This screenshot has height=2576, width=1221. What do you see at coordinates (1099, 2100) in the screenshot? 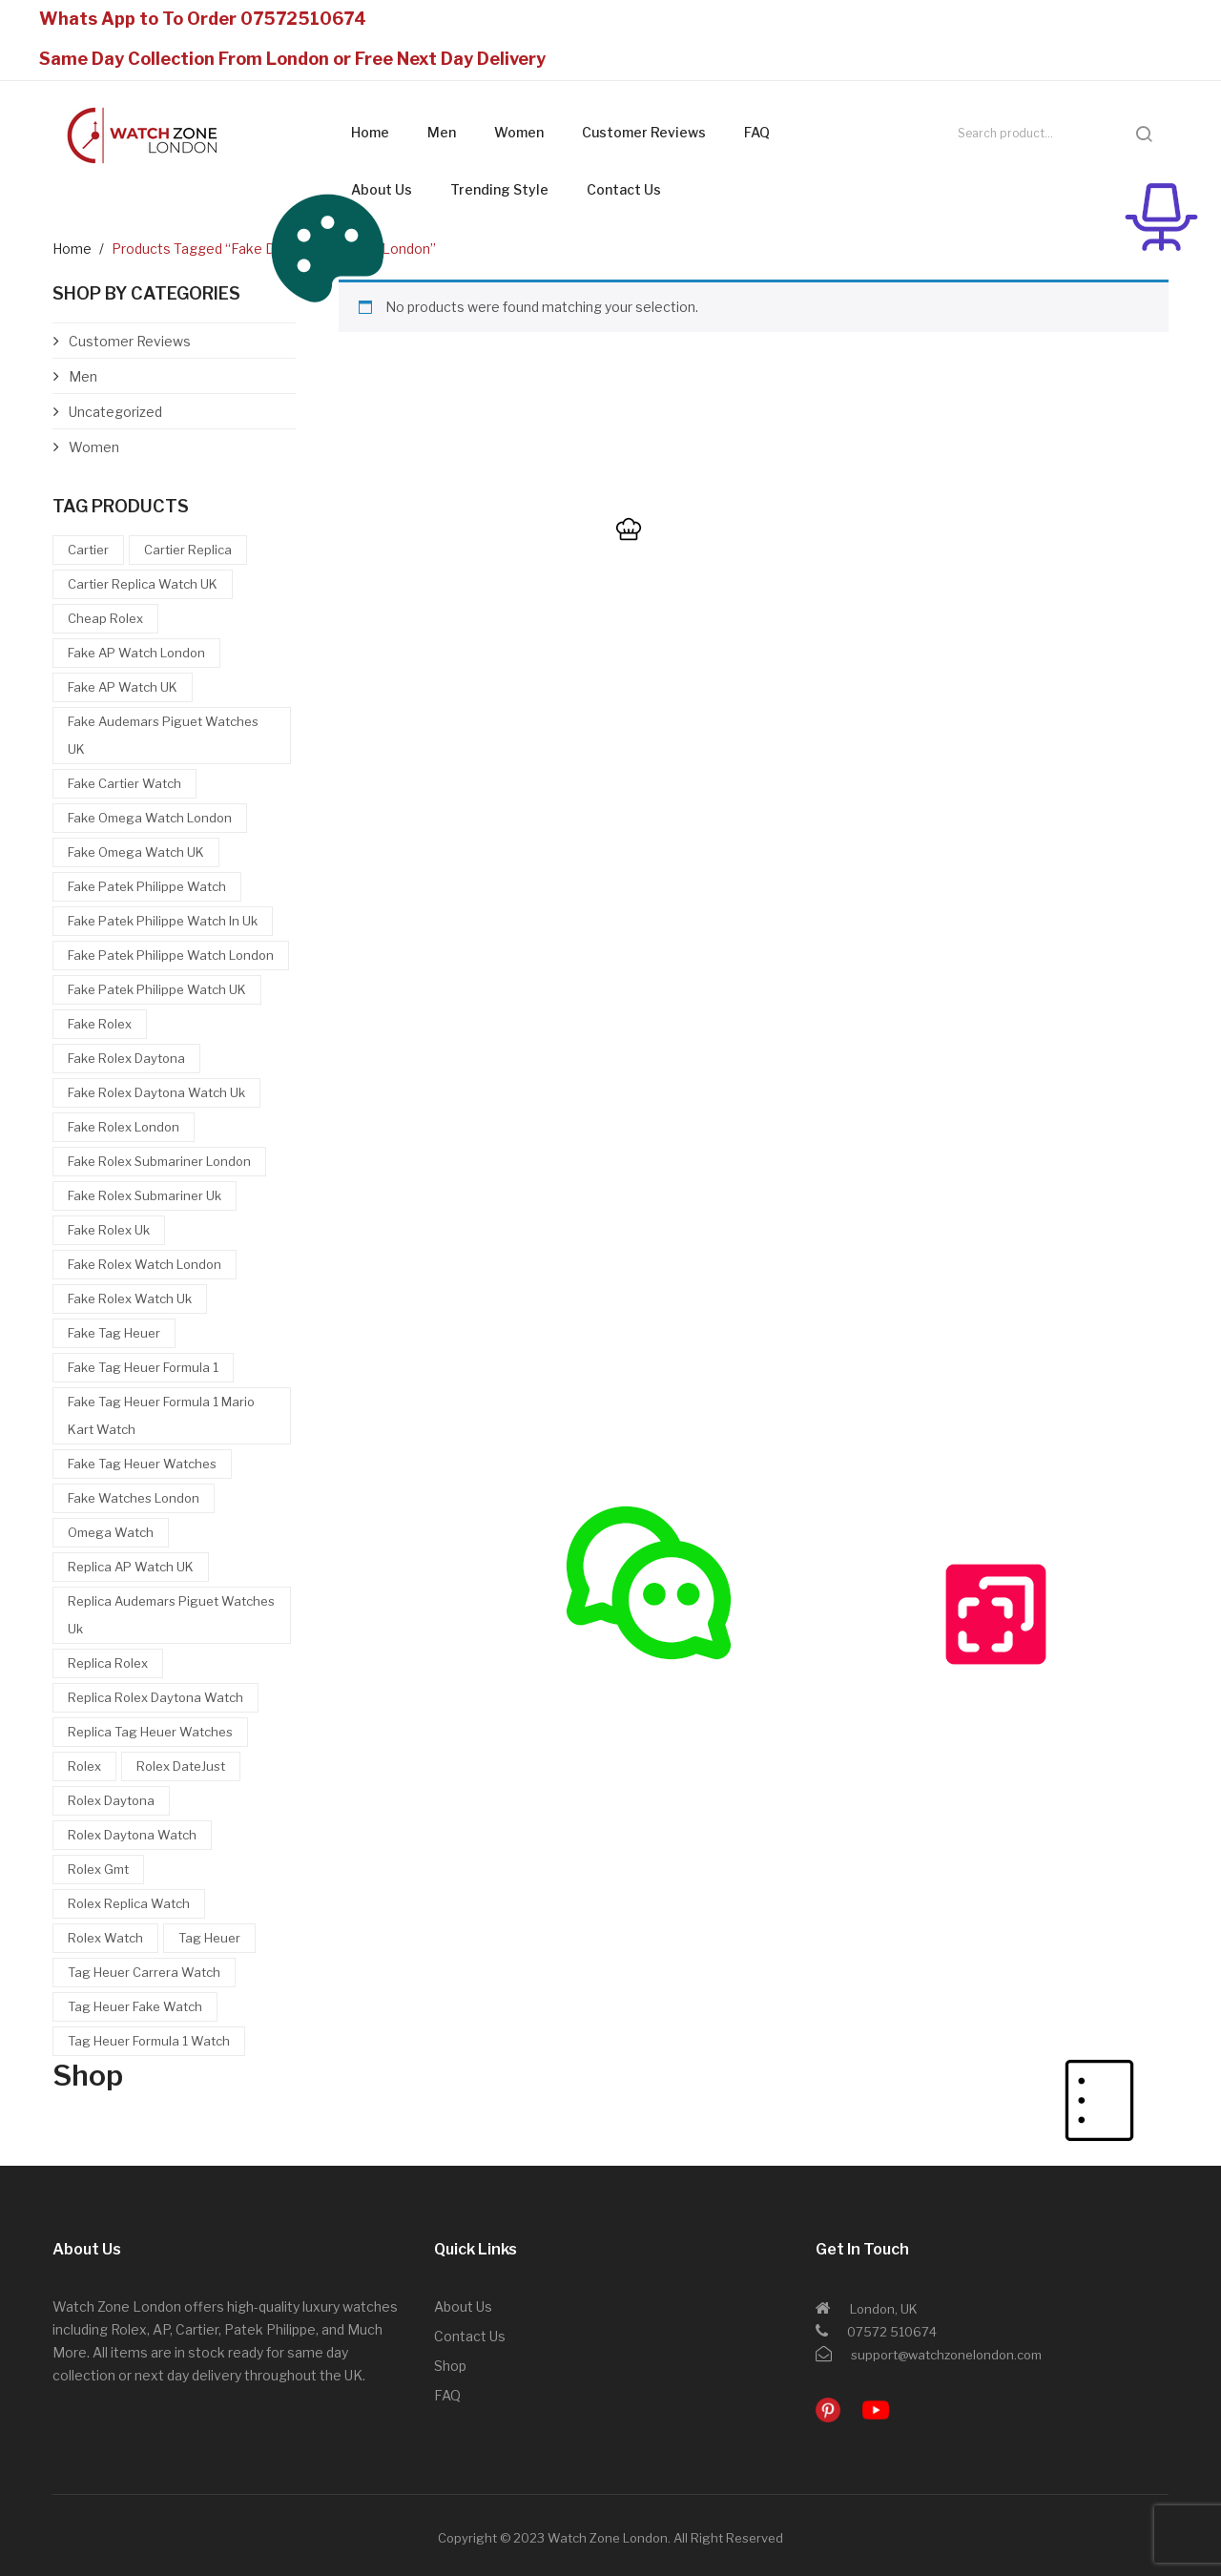
I see `view screenplay or script documents` at bounding box center [1099, 2100].